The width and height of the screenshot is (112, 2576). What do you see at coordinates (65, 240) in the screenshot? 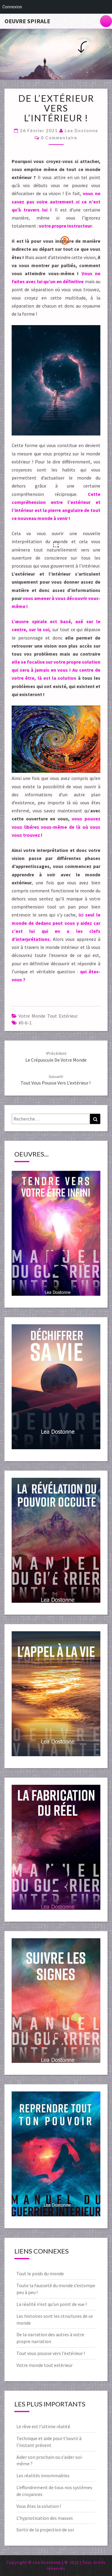
I see `view bitcoin balance or wallet` at bounding box center [65, 240].